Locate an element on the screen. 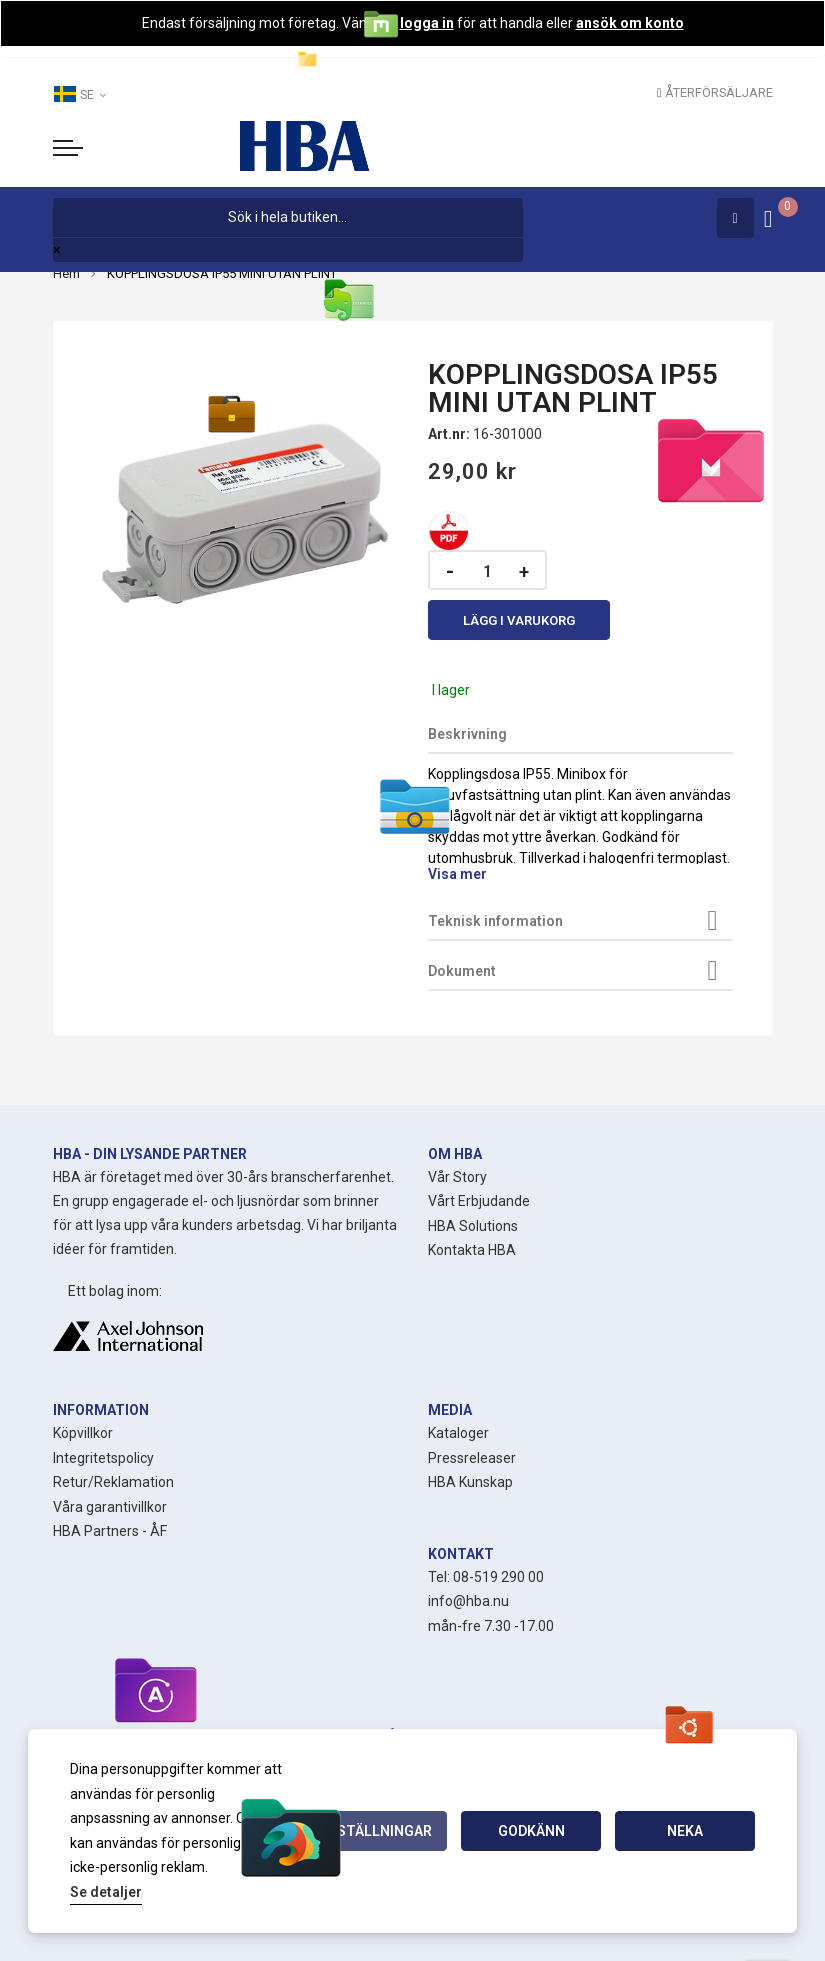 The image size is (825, 1961). open android marshmallow system folder is located at coordinates (710, 463).